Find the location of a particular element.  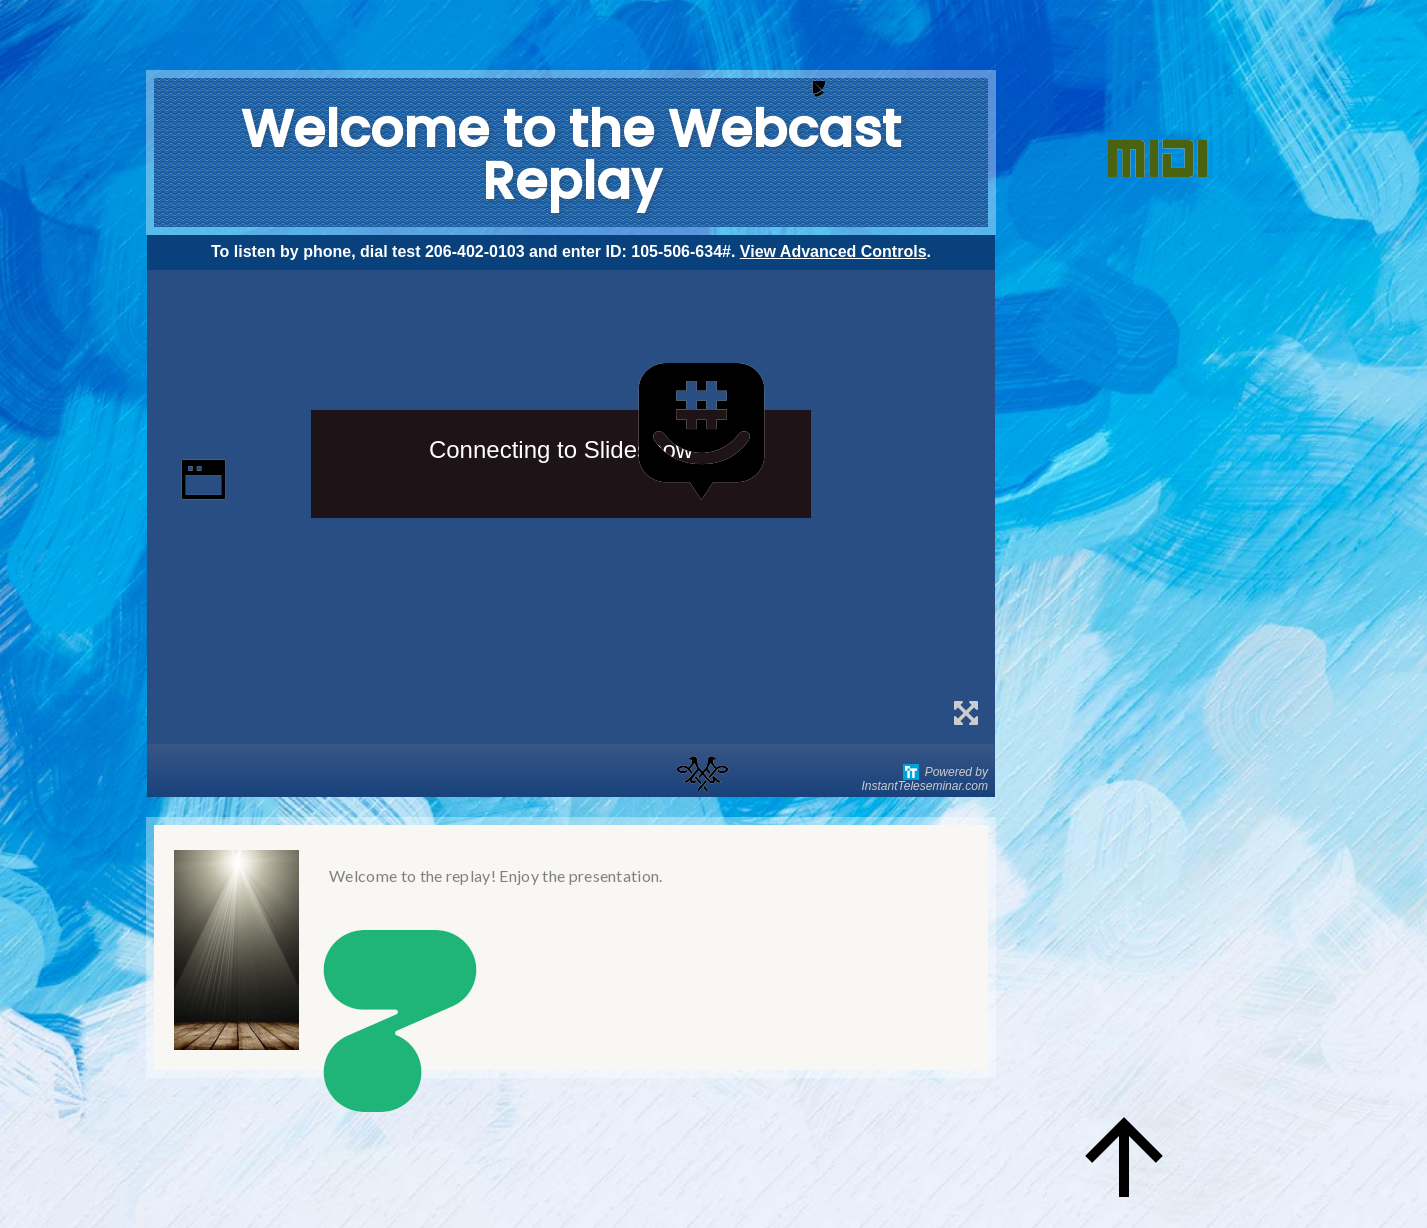

open GroupMe messaging app is located at coordinates (701, 431).